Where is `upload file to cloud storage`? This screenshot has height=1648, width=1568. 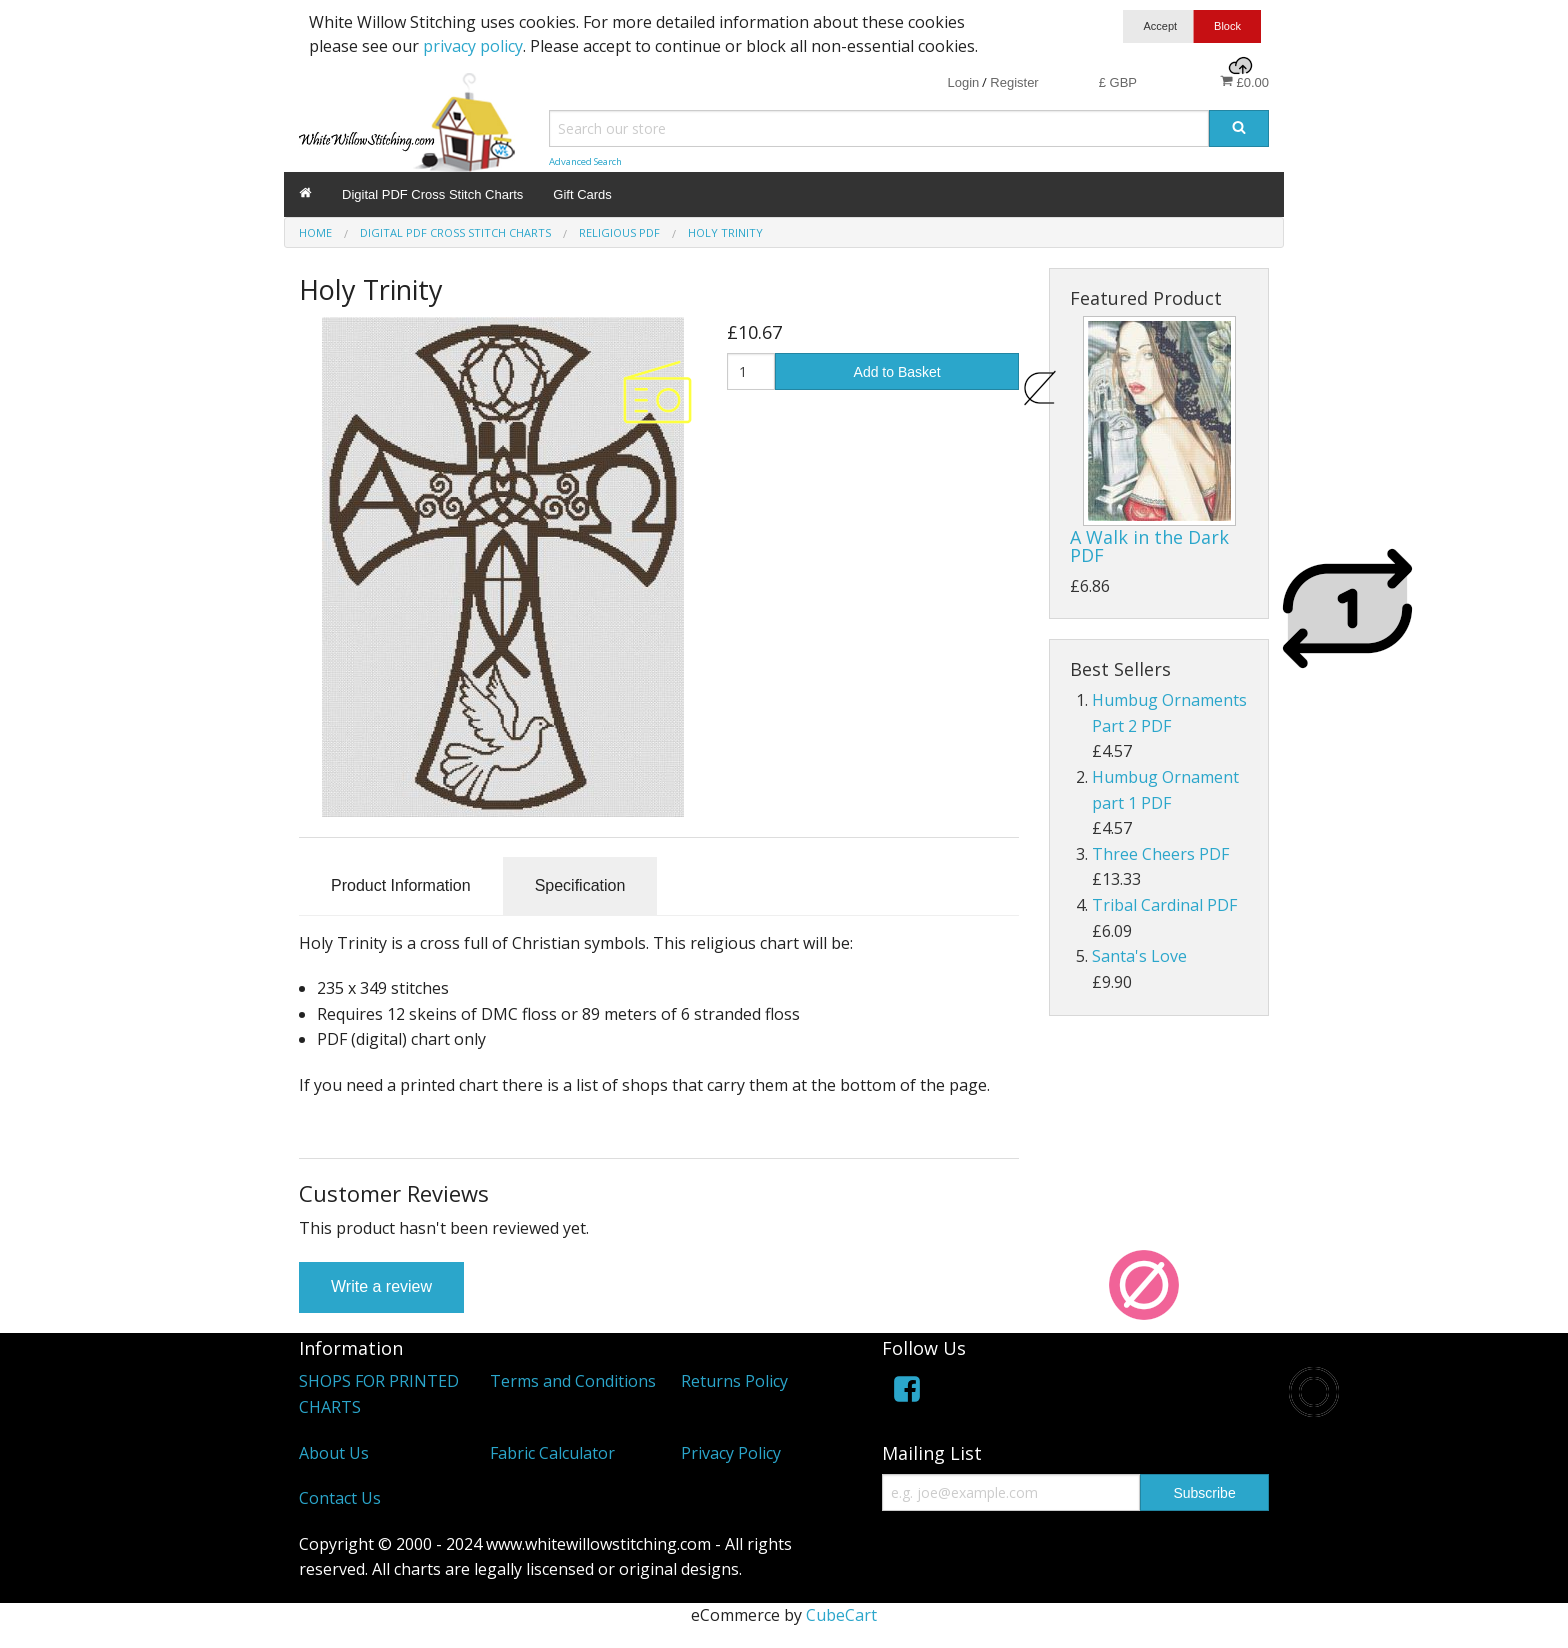
upload file to cloud storage is located at coordinates (1240, 65).